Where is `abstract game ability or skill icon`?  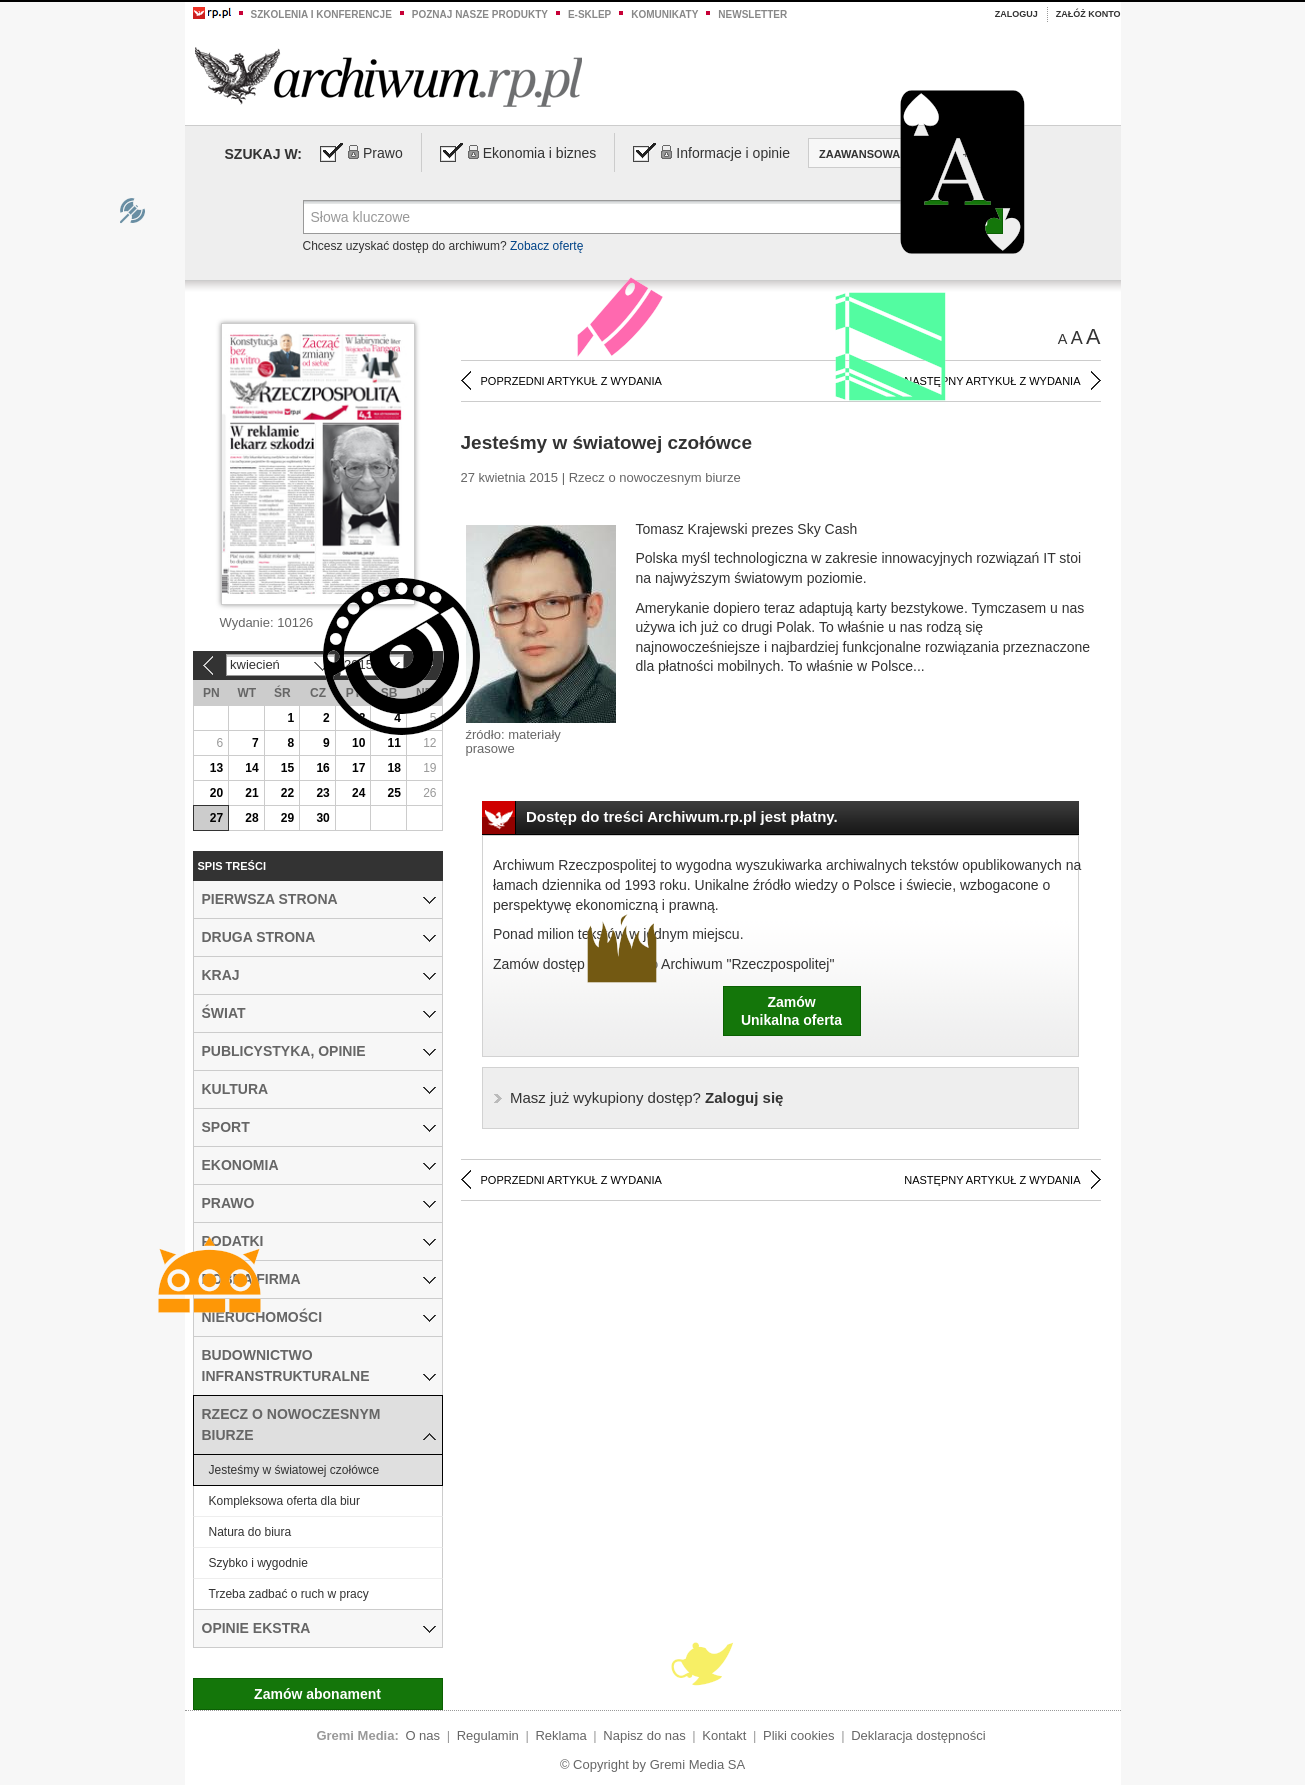 abstract game ability or skill icon is located at coordinates (401, 656).